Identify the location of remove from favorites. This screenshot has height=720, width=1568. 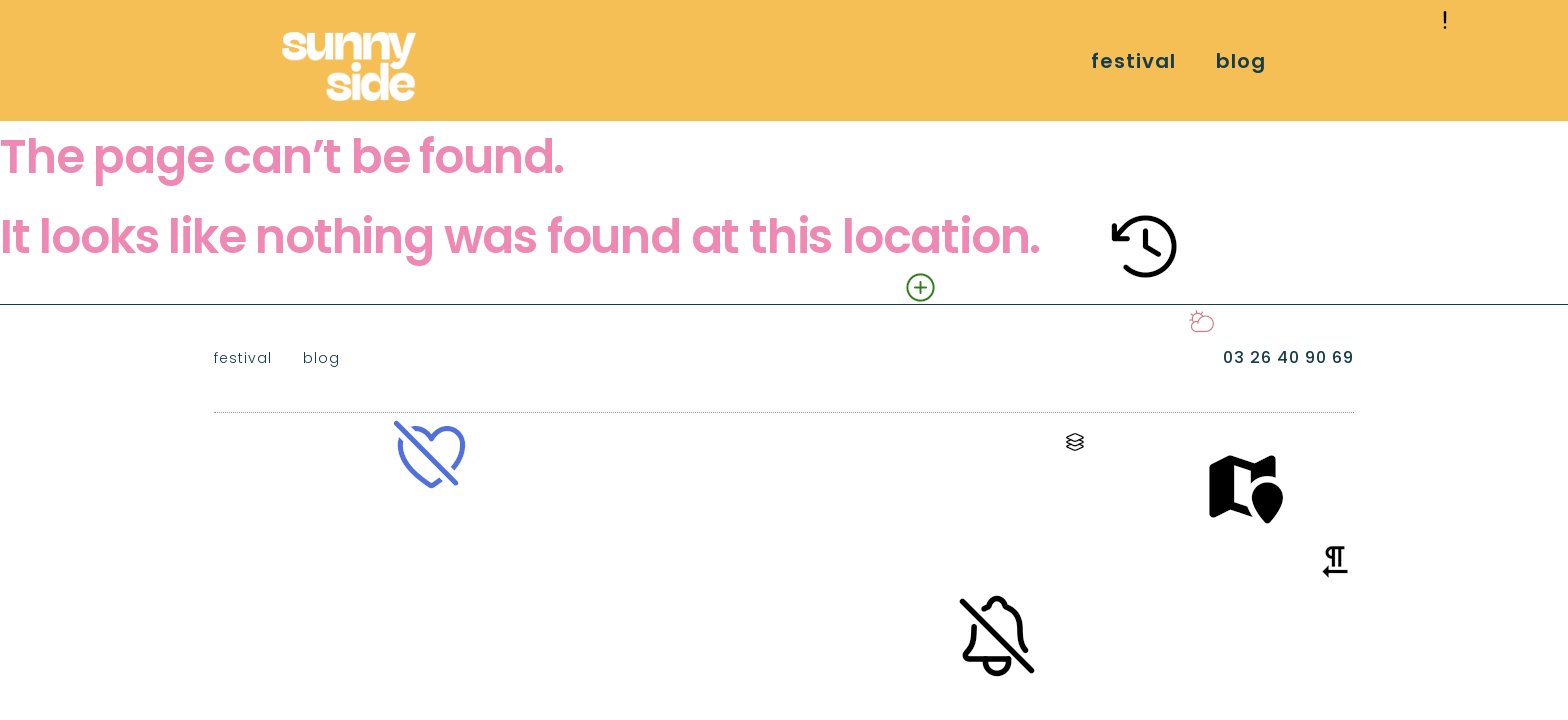
(429, 454).